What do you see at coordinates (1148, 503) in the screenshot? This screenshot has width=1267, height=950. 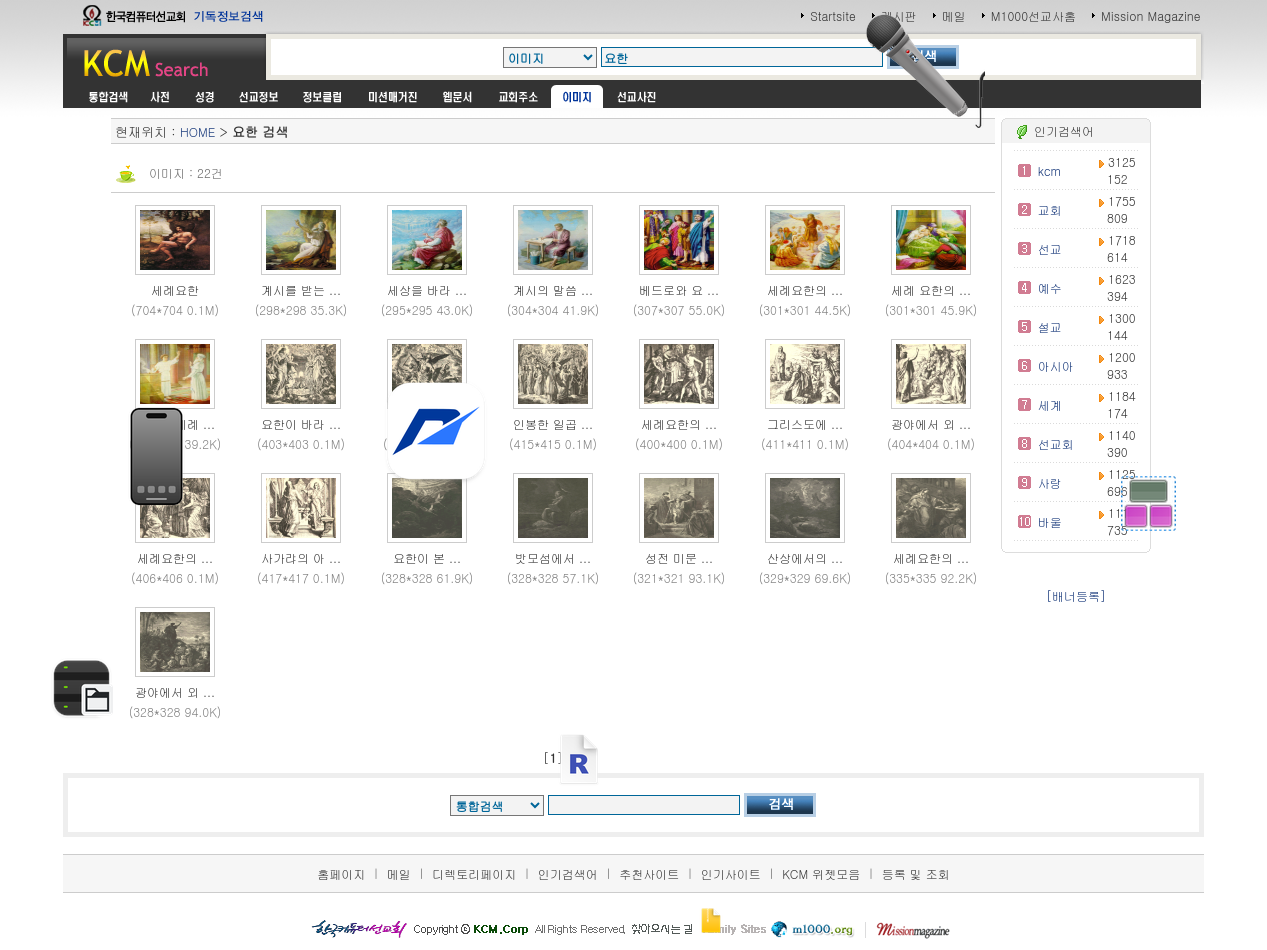 I see `select all items in the current view` at bounding box center [1148, 503].